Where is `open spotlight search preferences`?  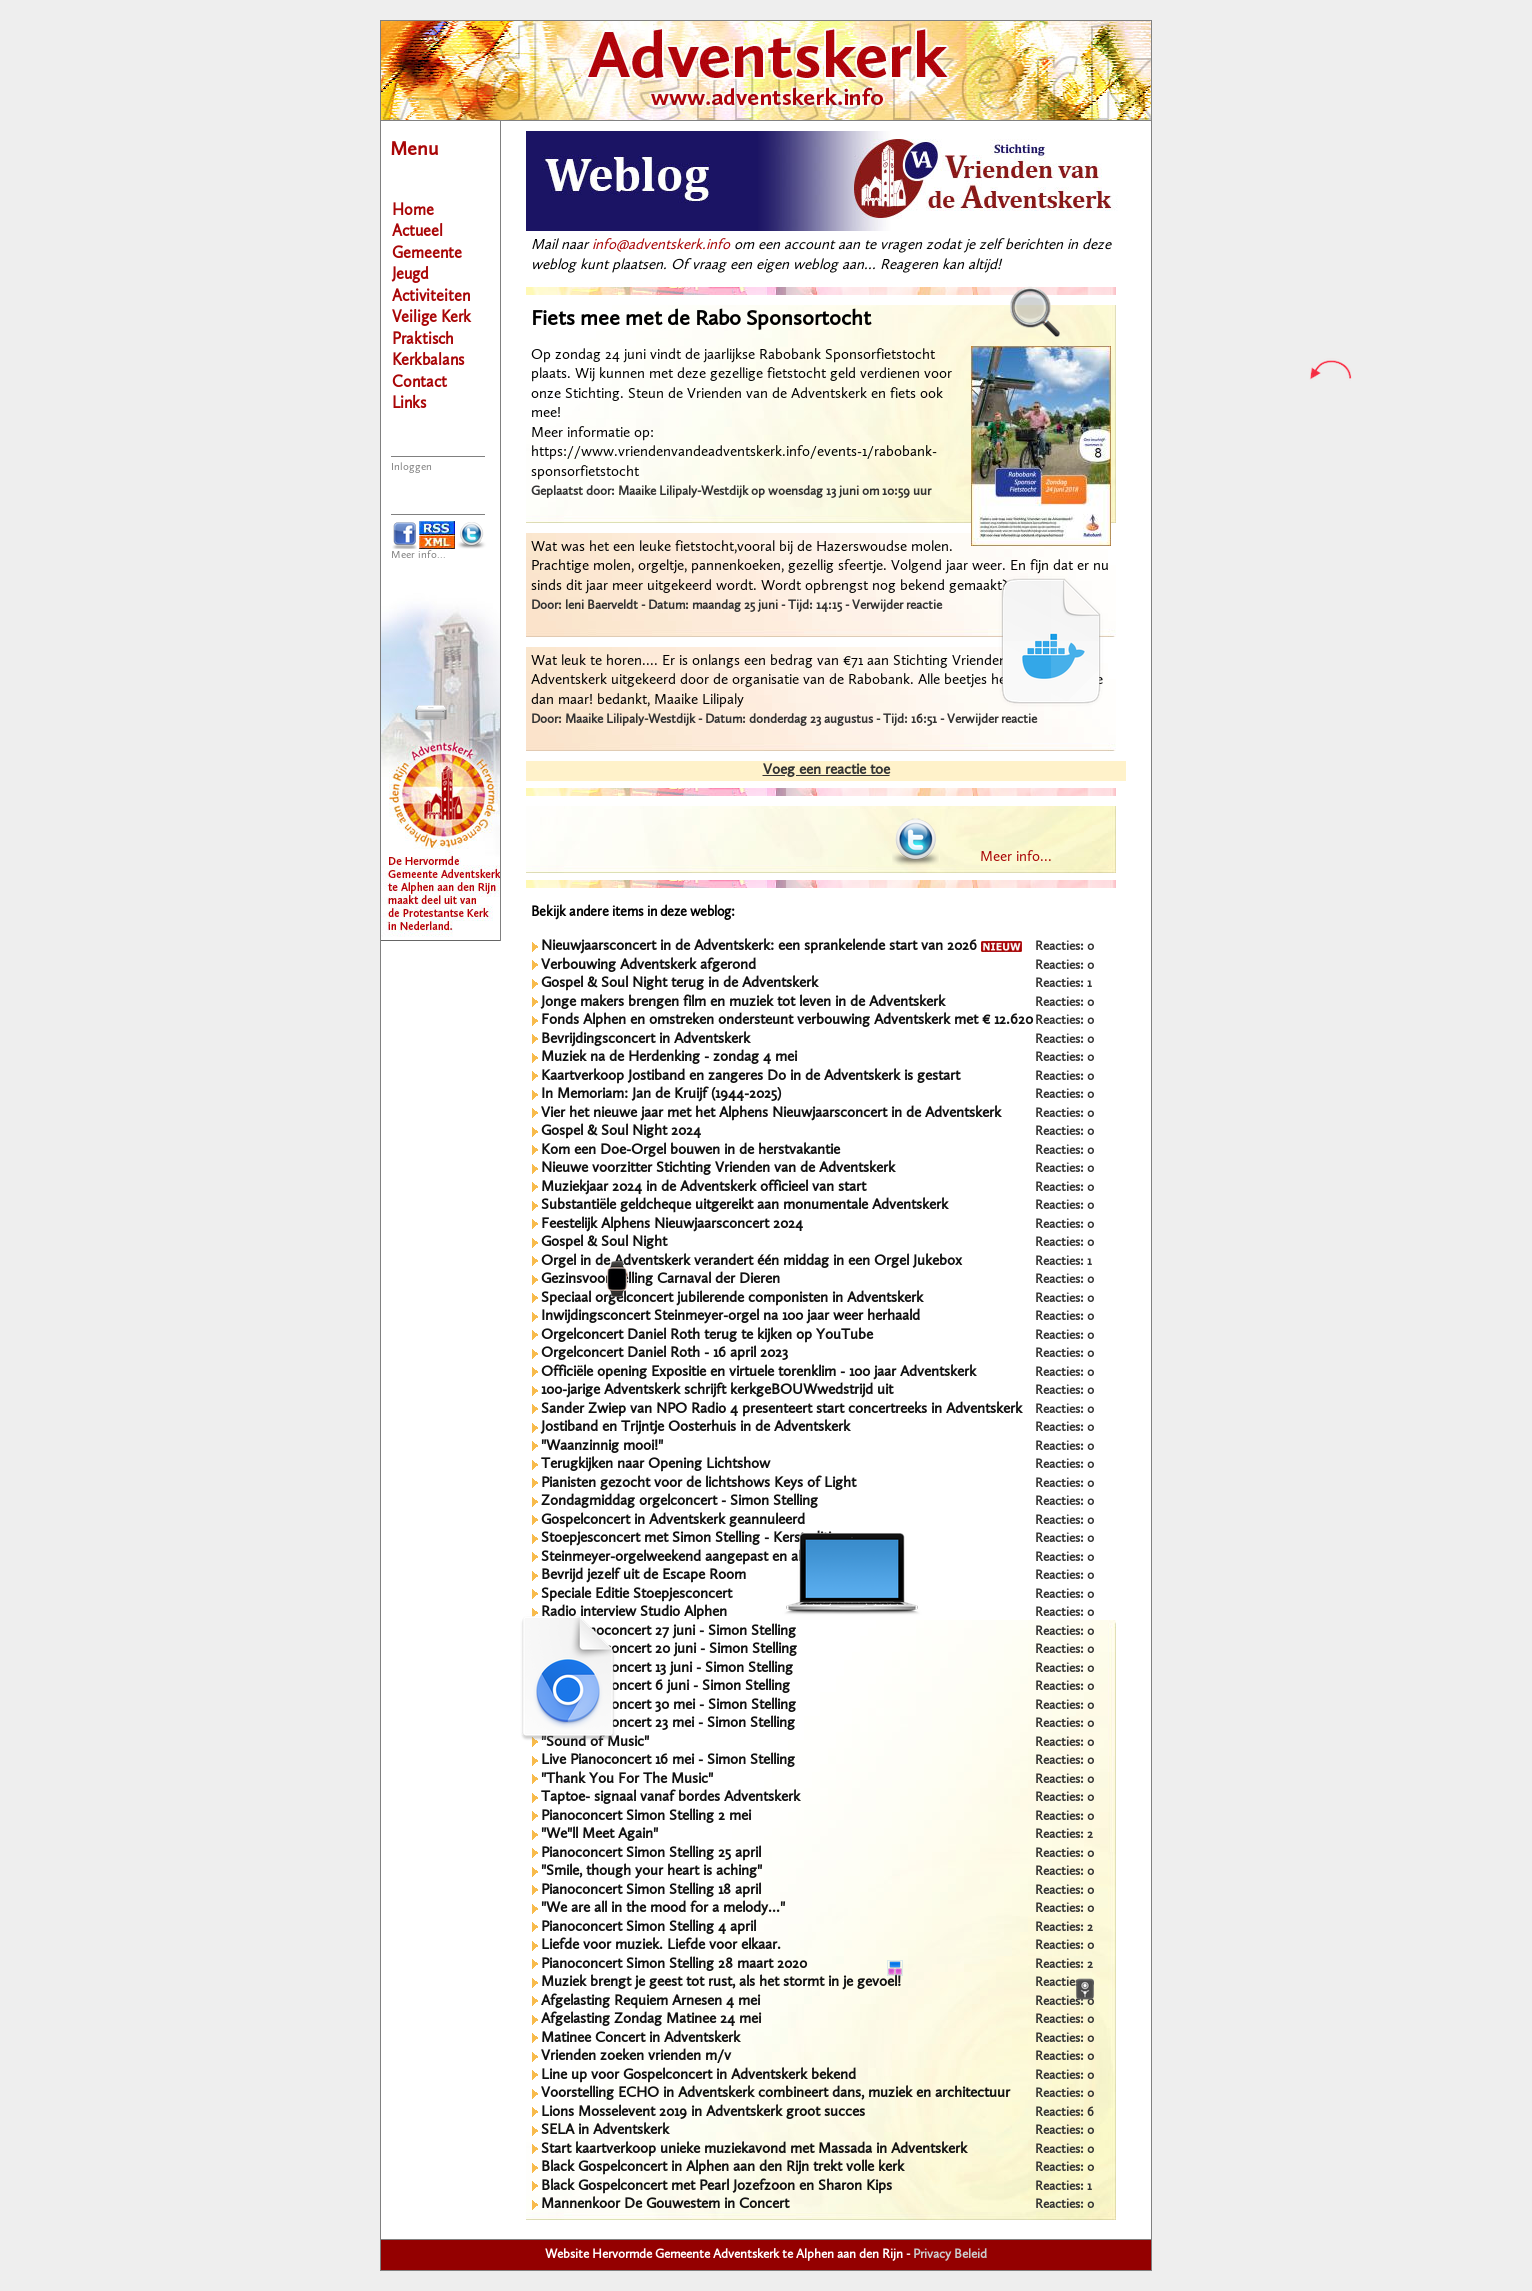 open spotlight search preferences is located at coordinates (1035, 312).